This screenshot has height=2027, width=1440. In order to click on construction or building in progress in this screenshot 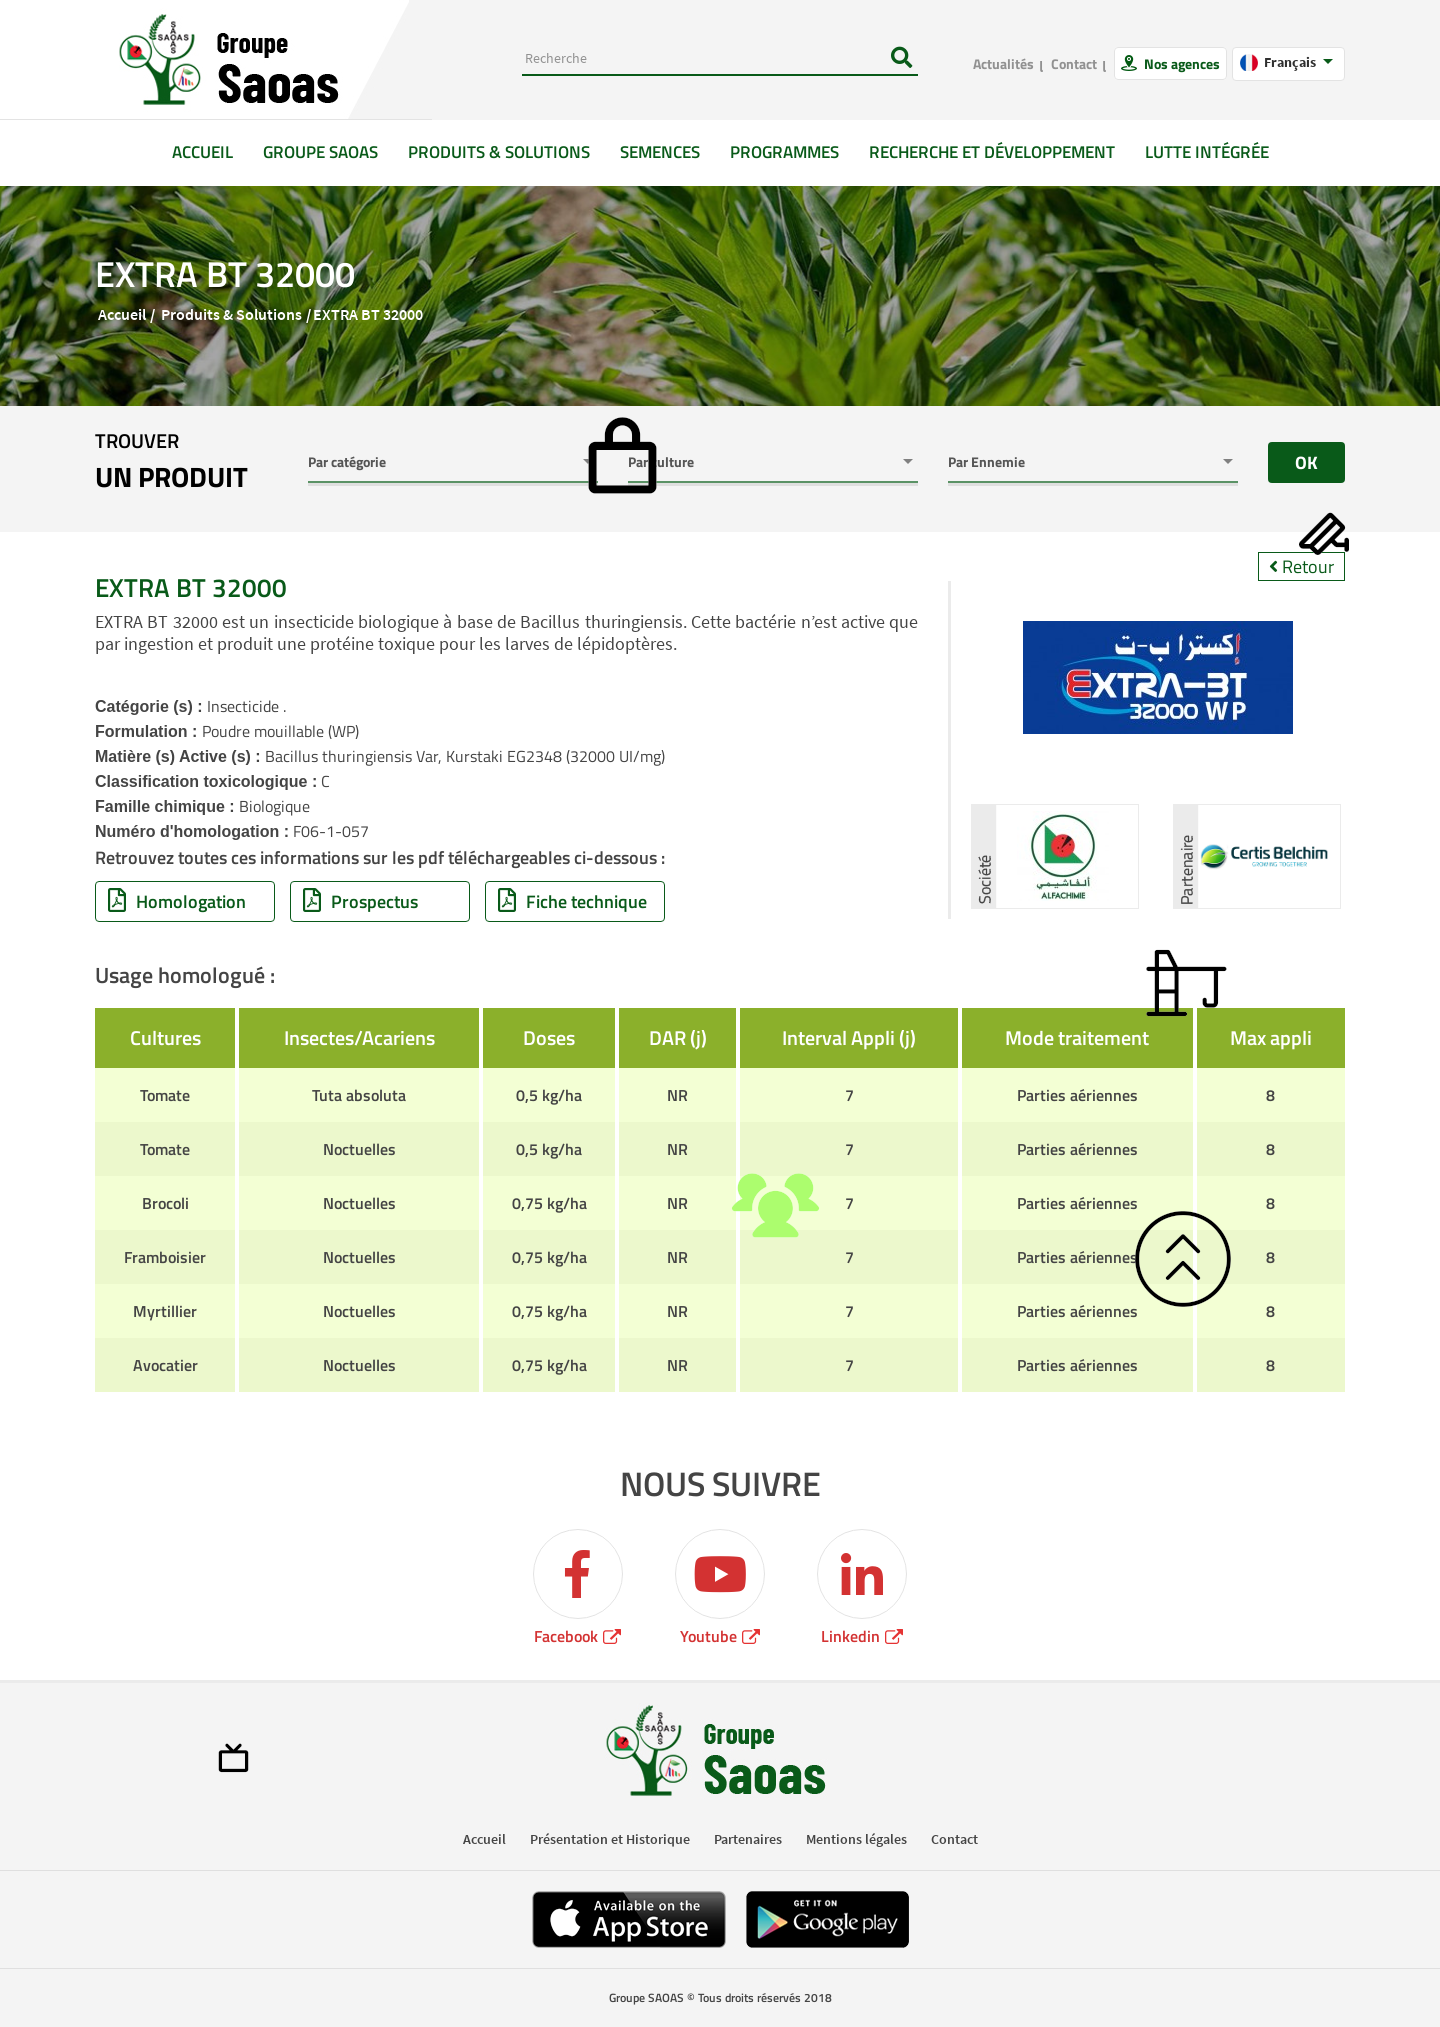, I will do `click(1185, 983)`.